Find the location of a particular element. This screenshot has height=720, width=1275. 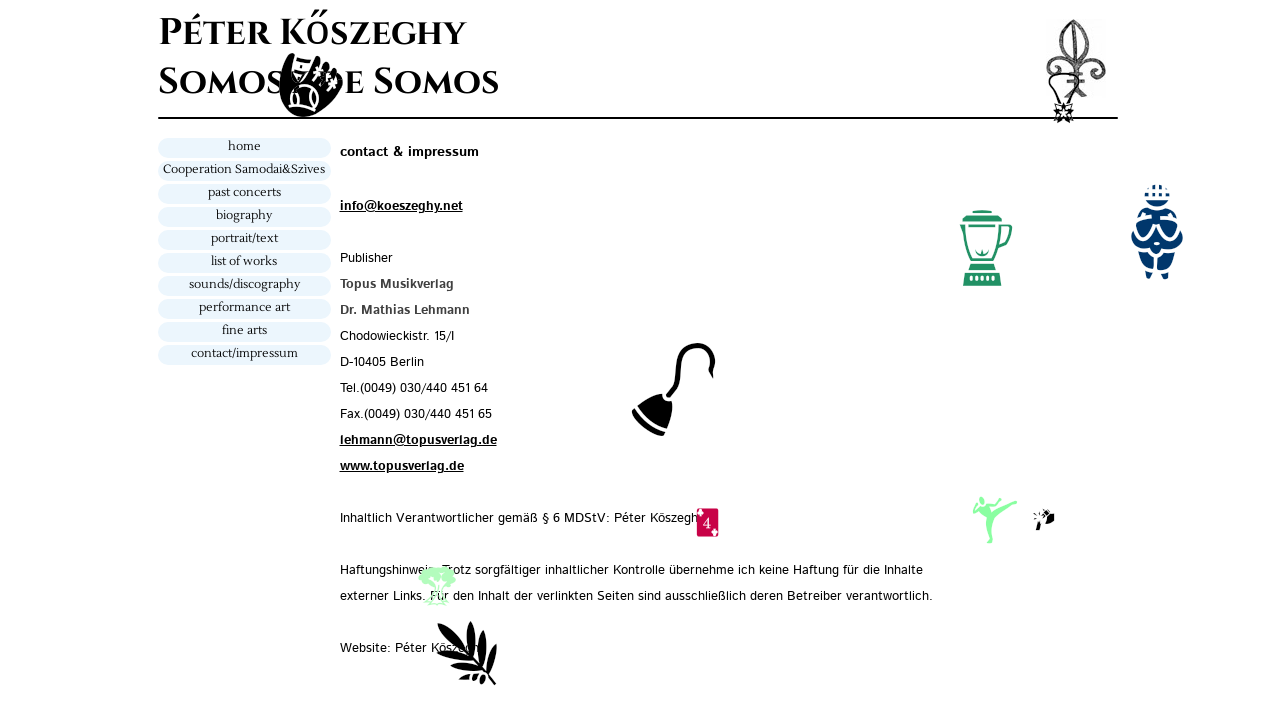

view artifact or historical item details is located at coordinates (1157, 232).